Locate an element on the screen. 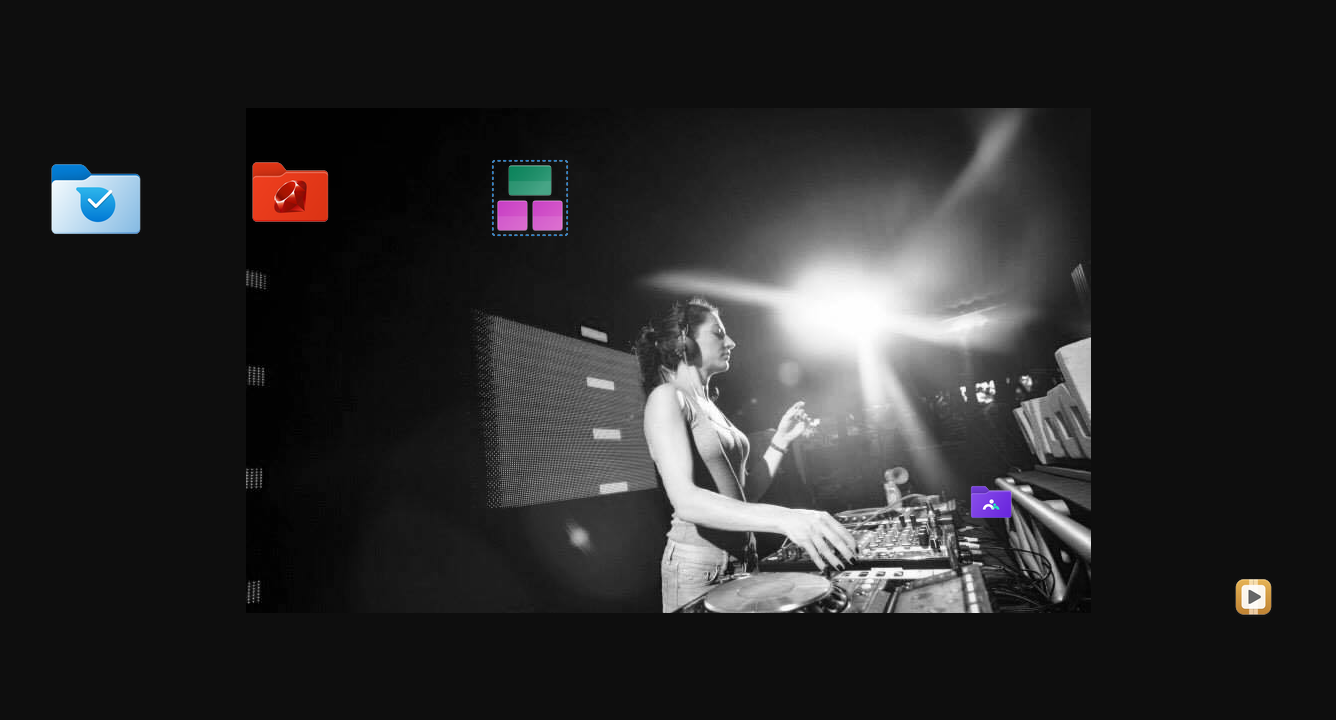 This screenshot has width=1336, height=720. folder containing ruby programming files is located at coordinates (290, 194).